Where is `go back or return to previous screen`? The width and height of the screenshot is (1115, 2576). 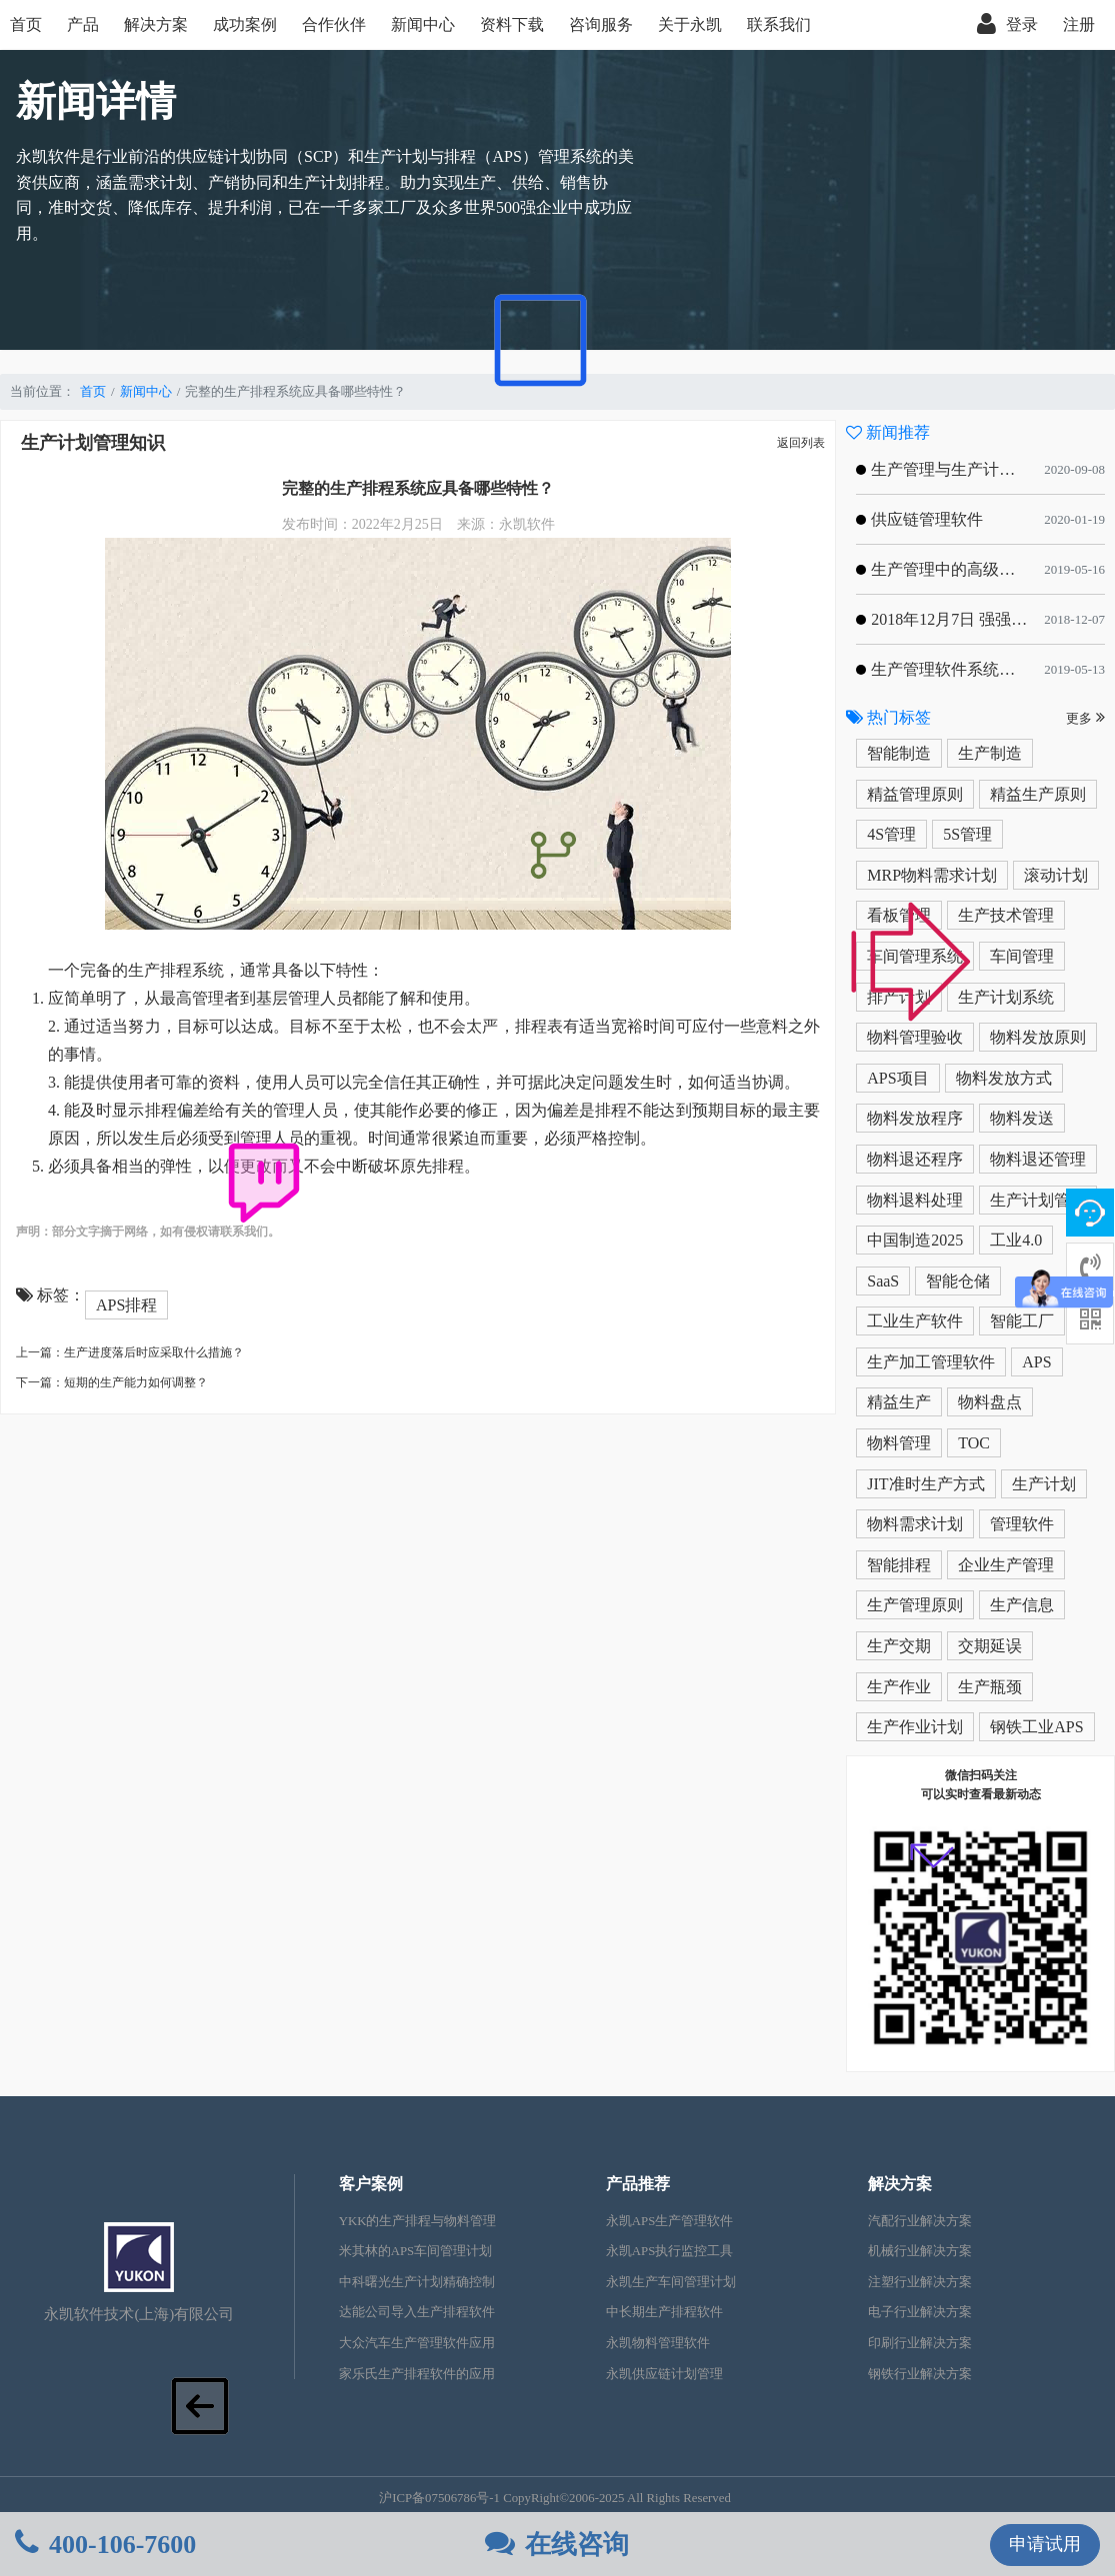 go back or return to previous screen is located at coordinates (932, 1854).